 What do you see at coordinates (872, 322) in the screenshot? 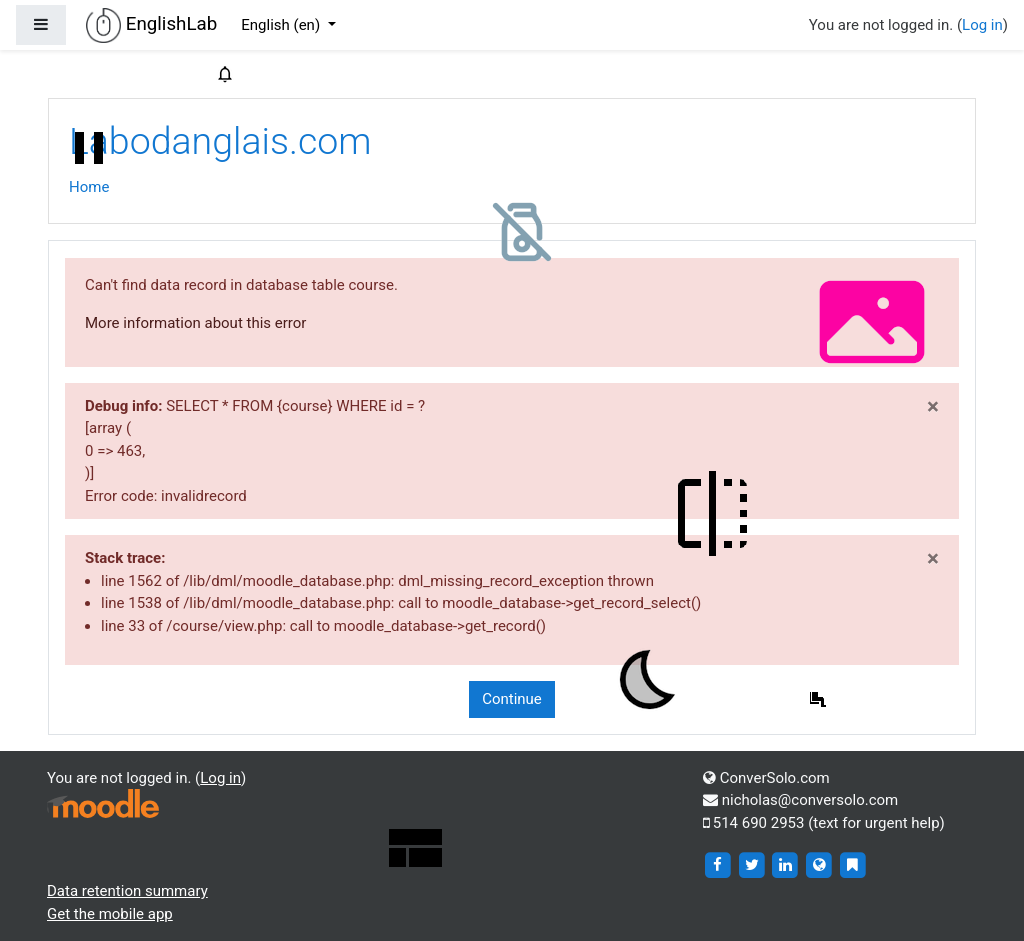
I see `view photo gallery` at bounding box center [872, 322].